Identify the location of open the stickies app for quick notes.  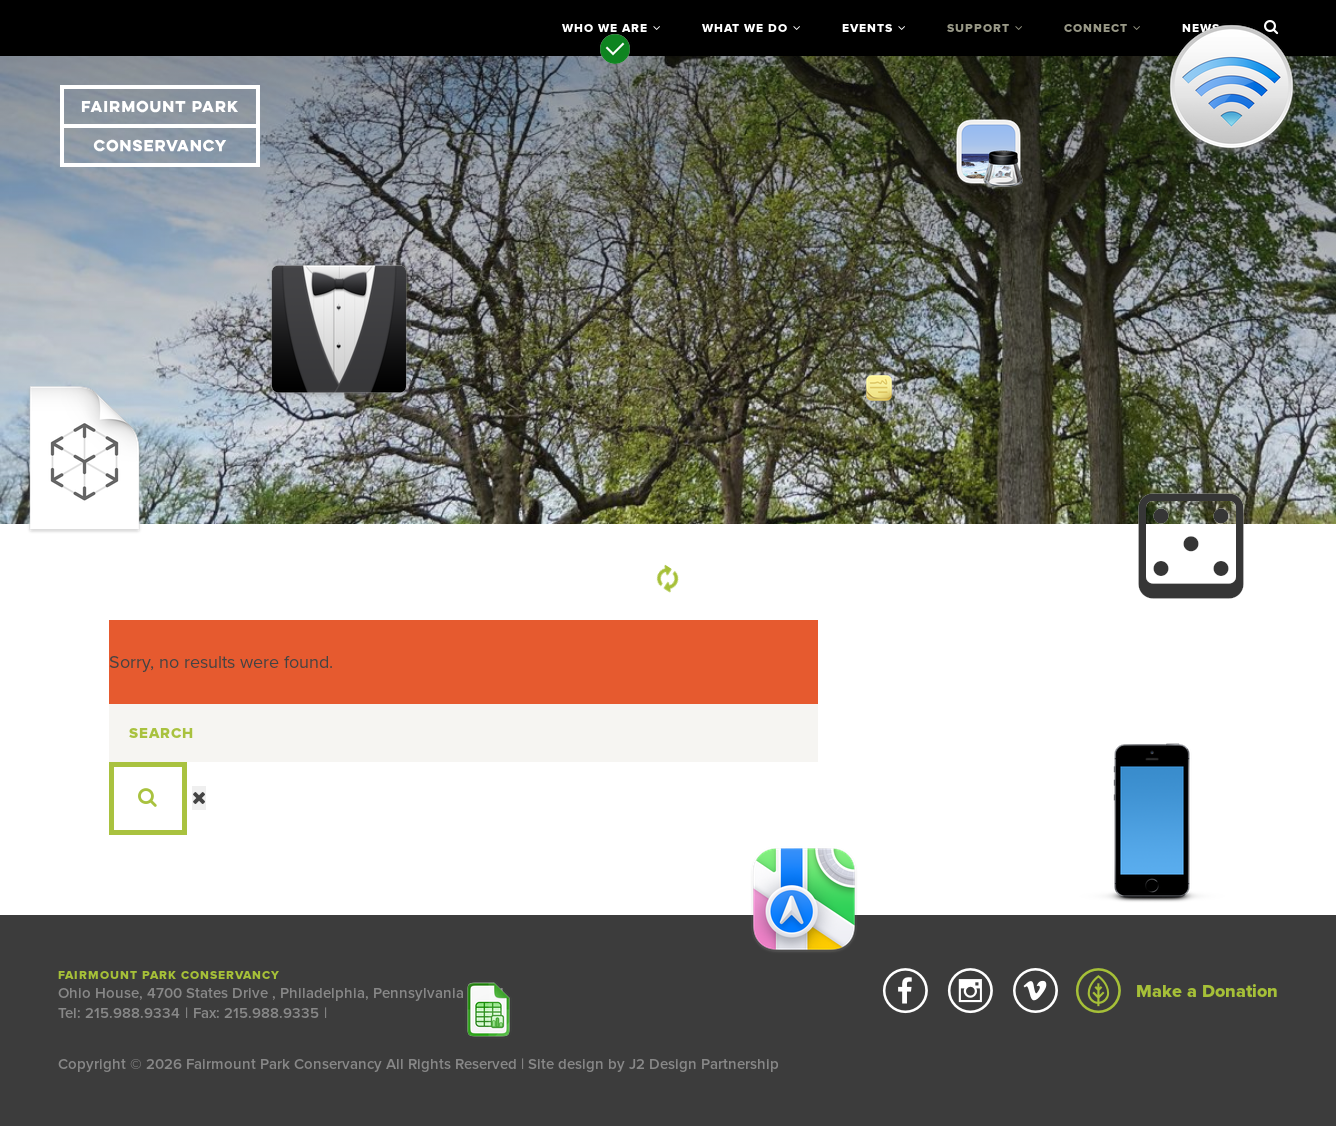
(879, 388).